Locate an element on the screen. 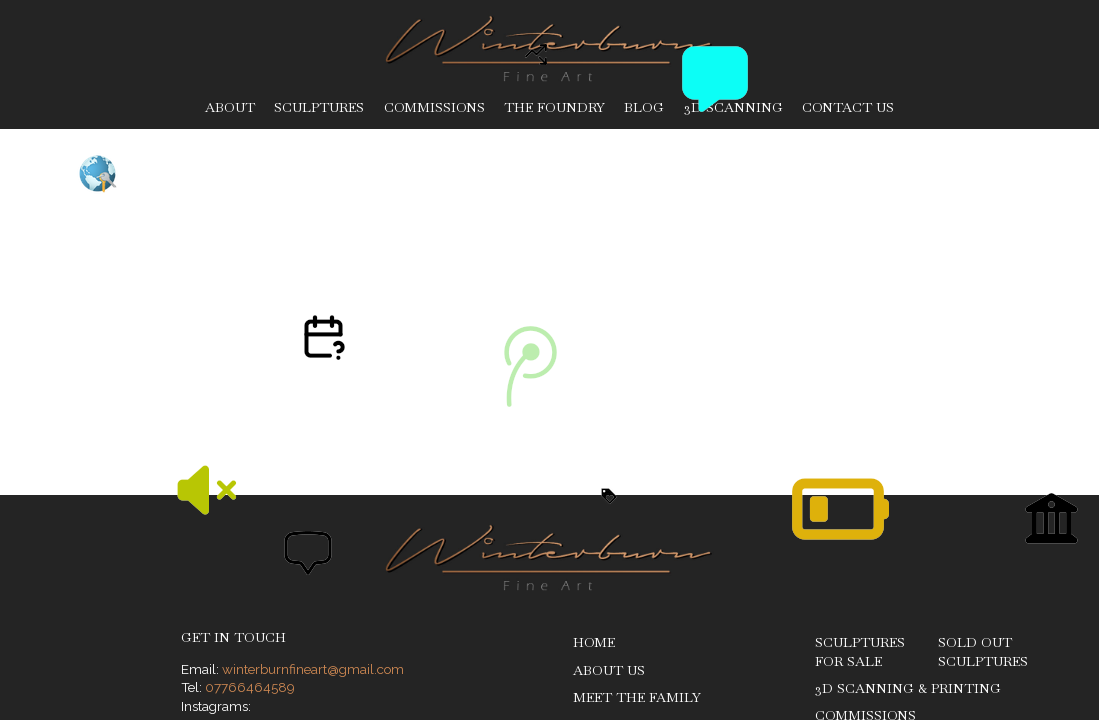 This screenshot has width=1099, height=720. open chat or messaging is located at coordinates (308, 553).